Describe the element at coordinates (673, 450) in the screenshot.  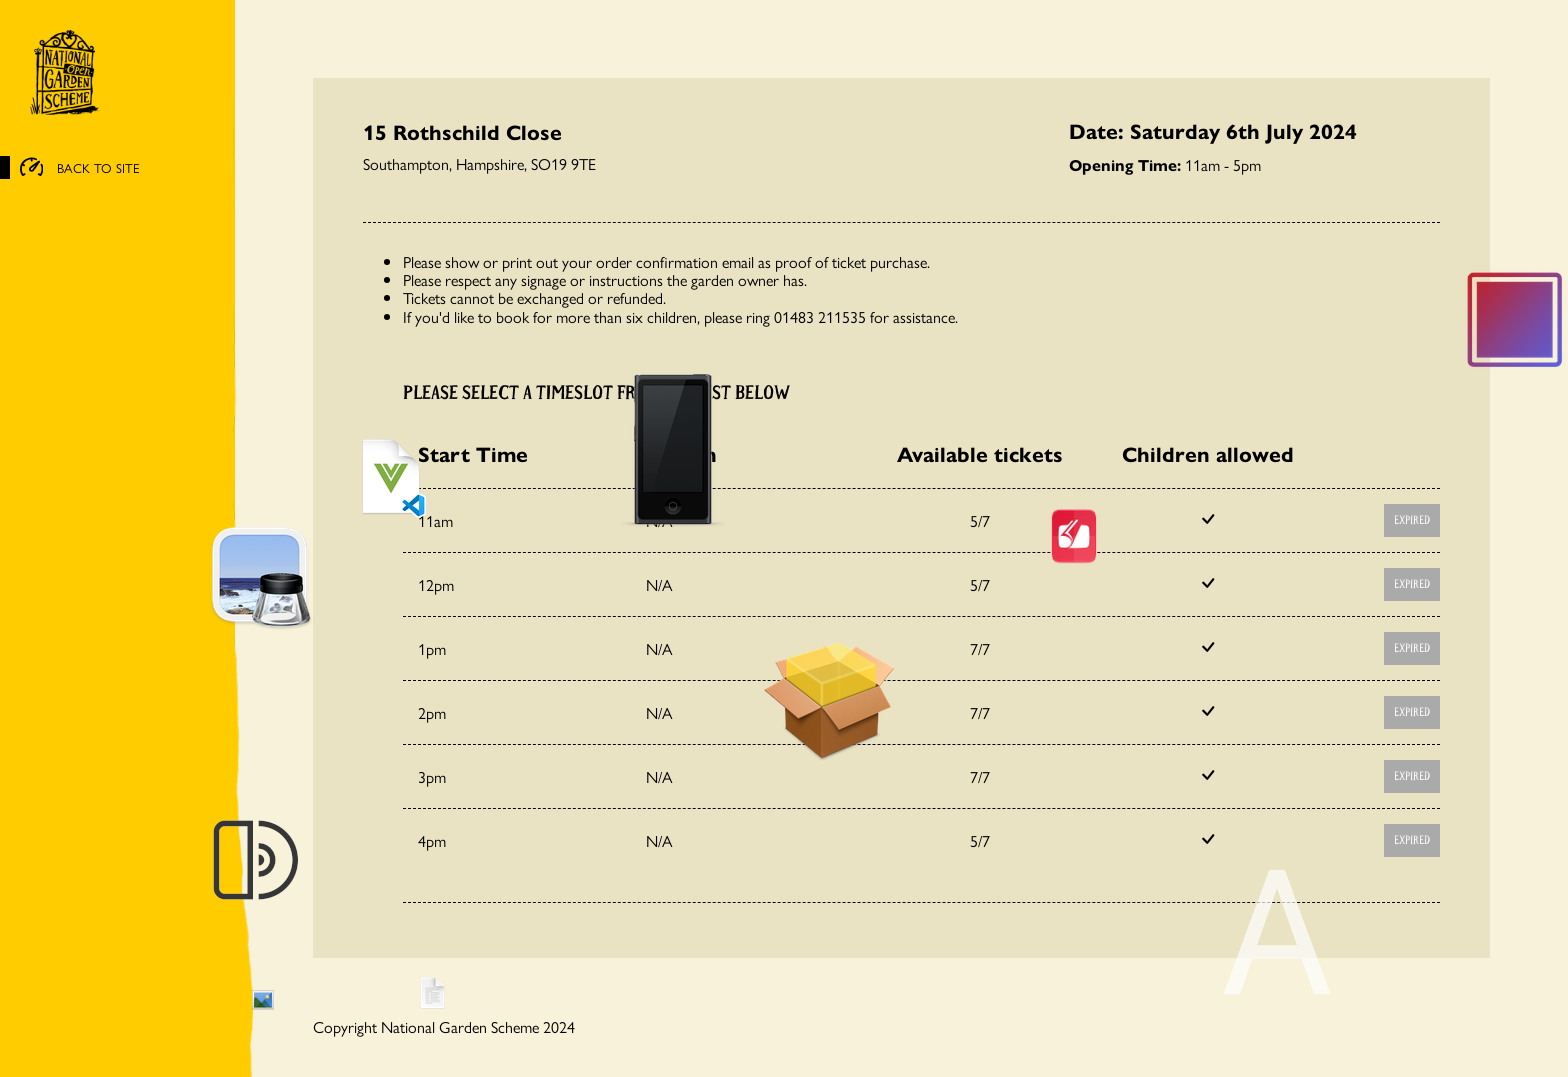
I see `iPod nano device connected to your system` at that location.